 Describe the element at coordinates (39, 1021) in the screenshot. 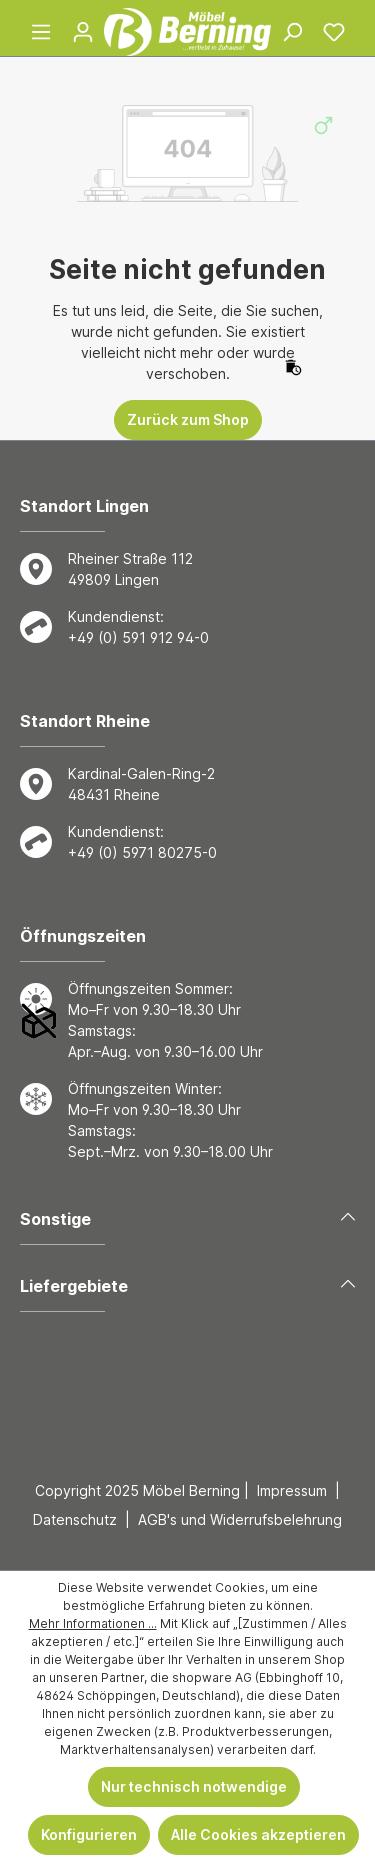

I see `disable 3D view mode` at that location.